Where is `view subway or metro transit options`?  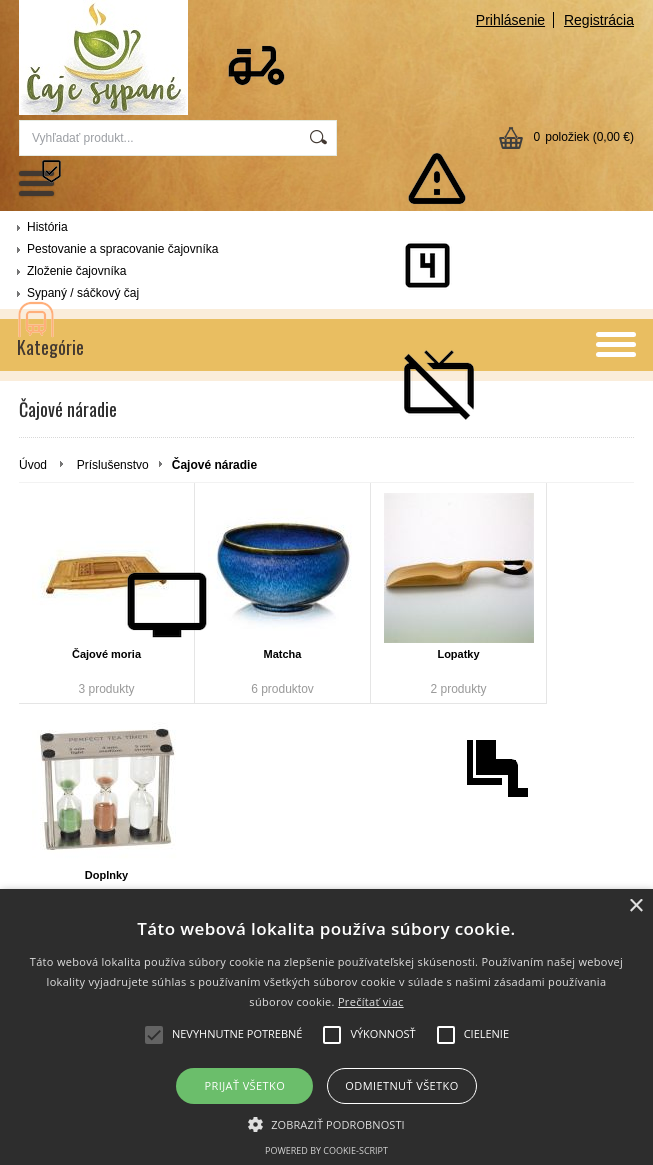 view subway or metro transit options is located at coordinates (36, 321).